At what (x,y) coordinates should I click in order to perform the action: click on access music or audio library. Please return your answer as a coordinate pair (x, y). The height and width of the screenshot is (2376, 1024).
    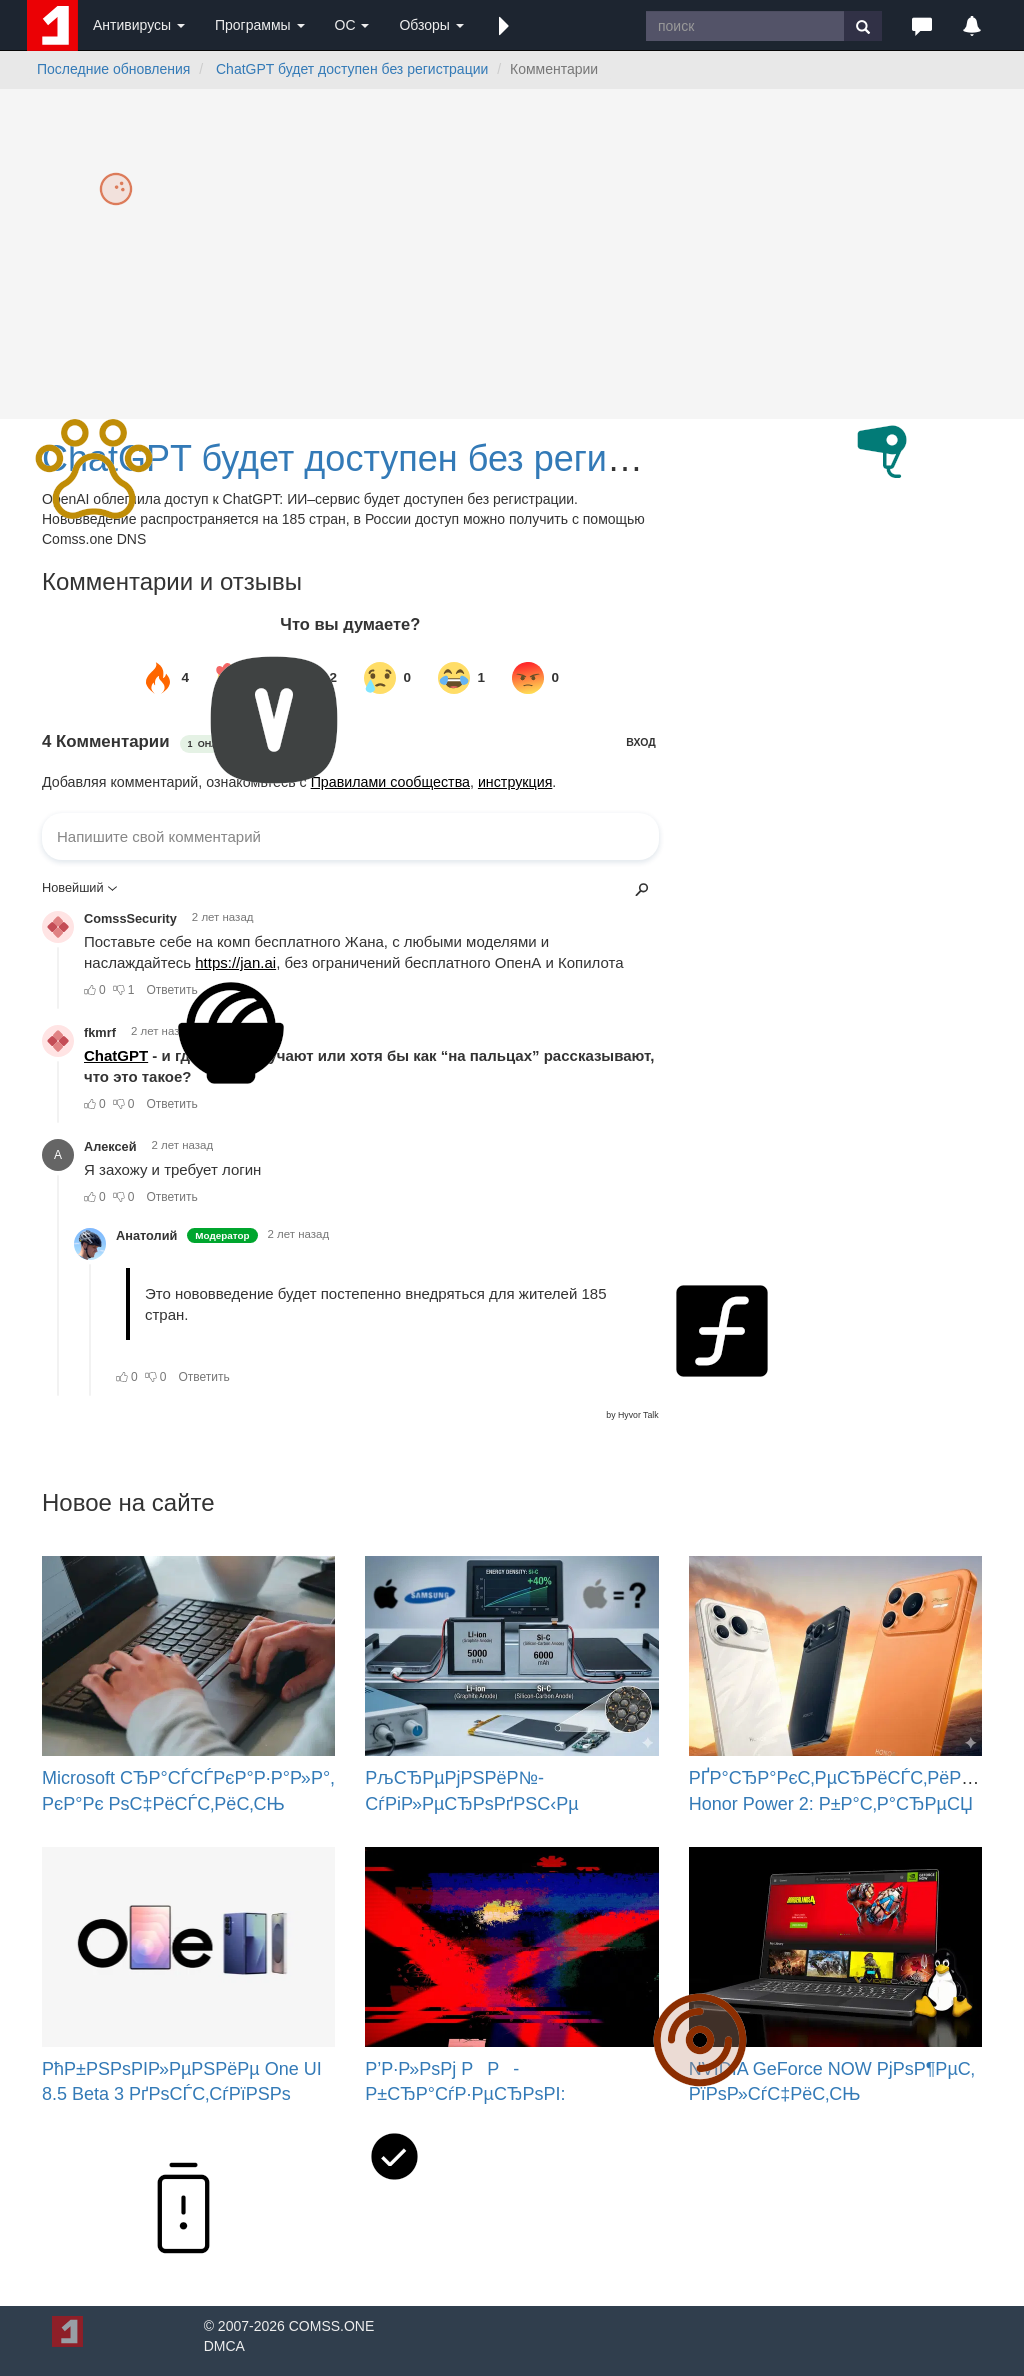
    Looking at the image, I should click on (700, 2040).